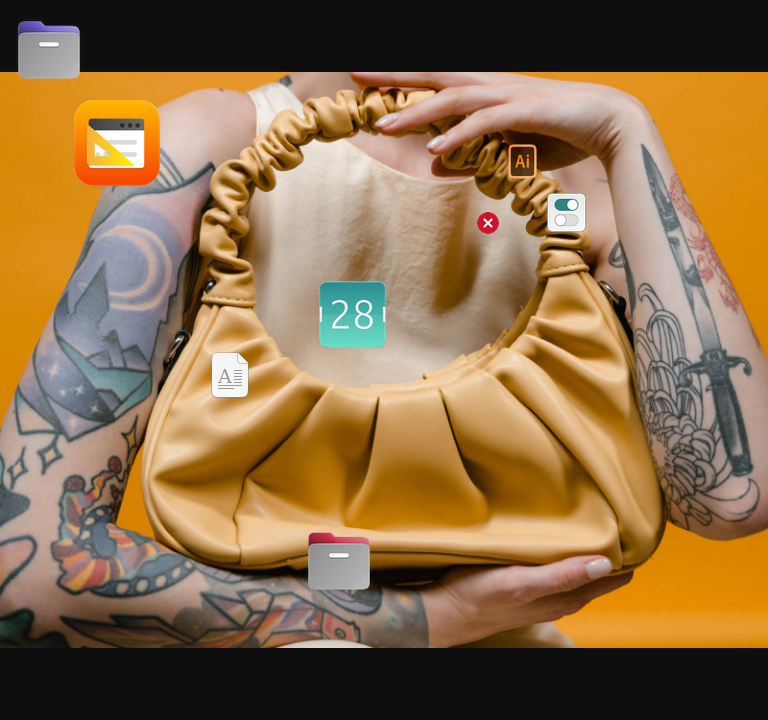  What do you see at coordinates (522, 161) in the screenshot?
I see `open an Adobe Illustrator file` at bounding box center [522, 161].